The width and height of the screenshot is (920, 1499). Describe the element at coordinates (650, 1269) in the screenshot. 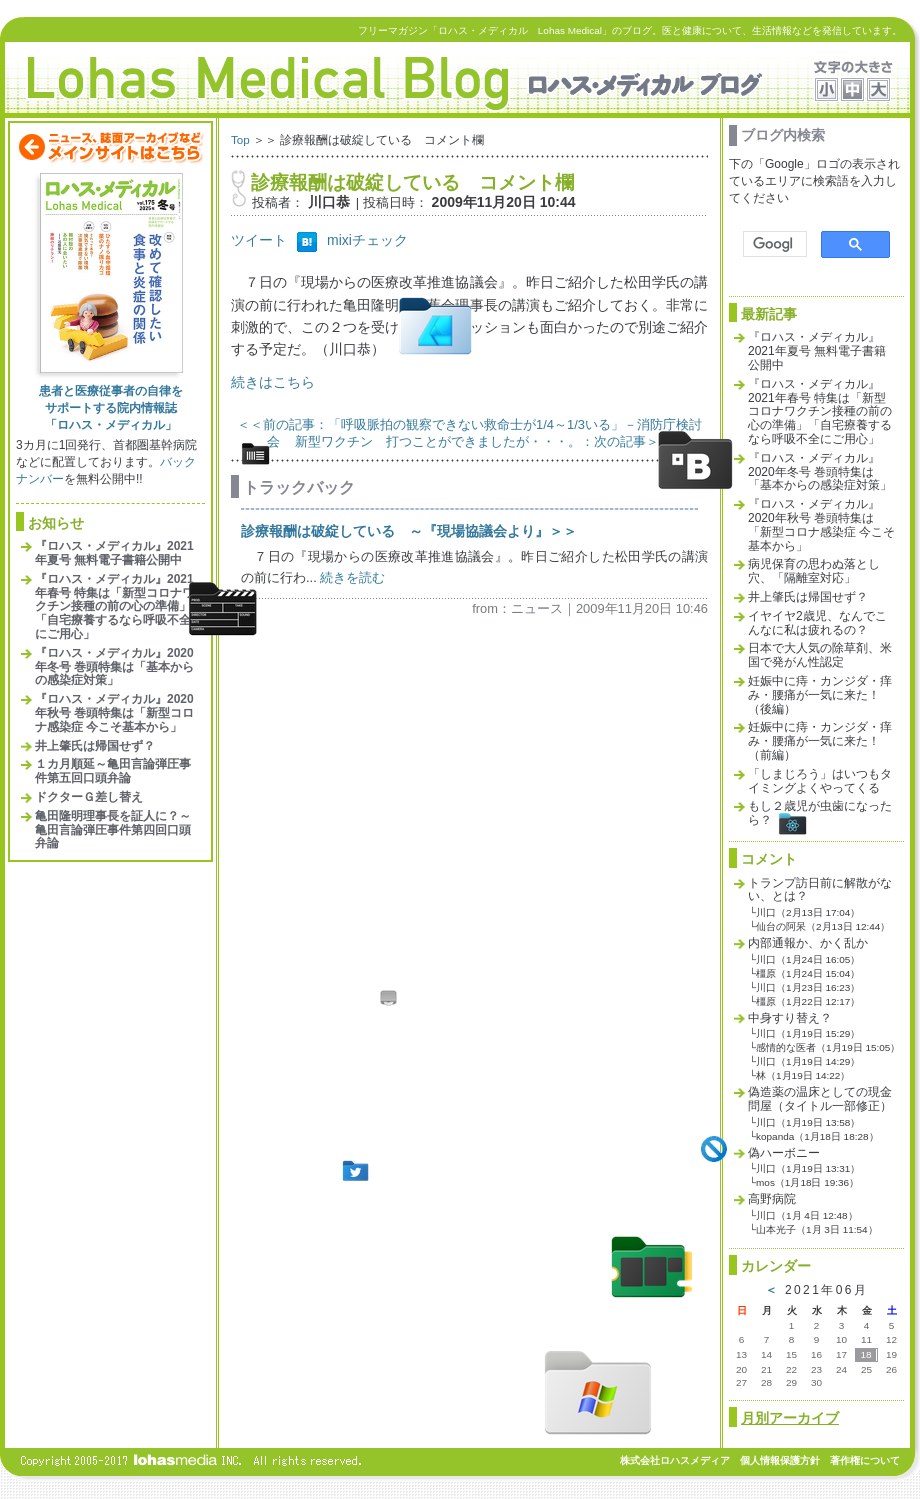

I see `folder containing NVMe SSD storage files` at that location.